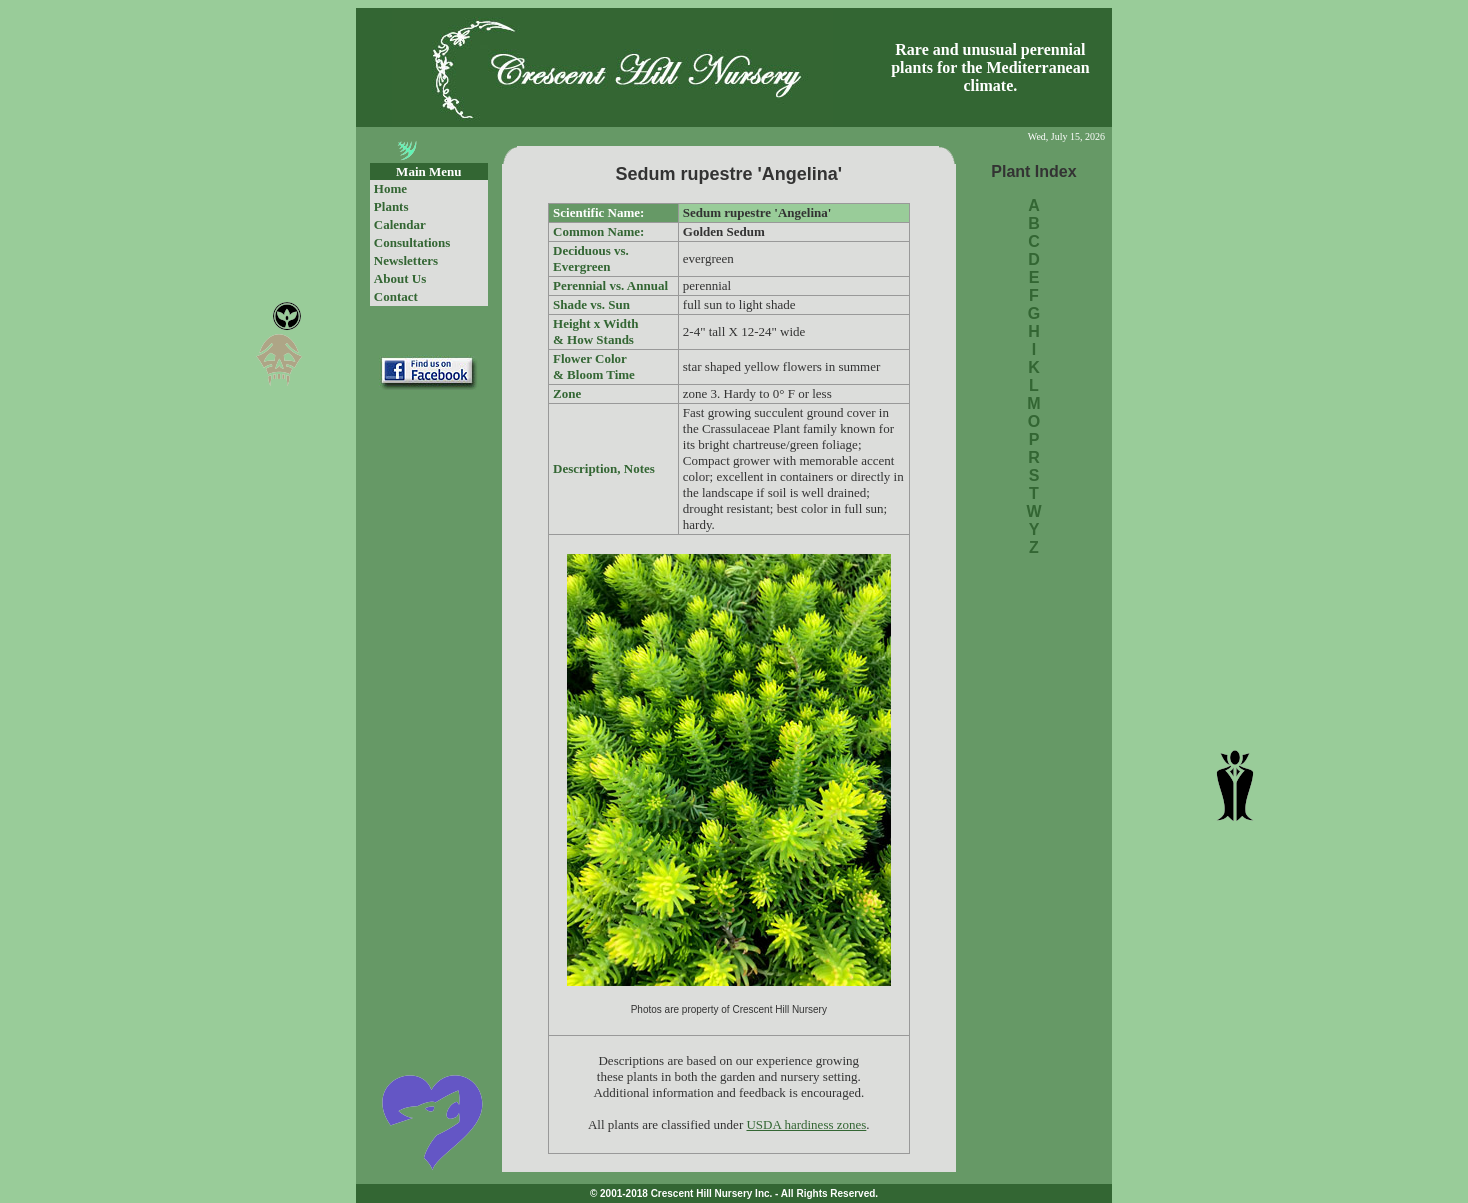 The image size is (1468, 1203). What do you see at coordinates (406, 150) in the screenshot?
I see `indicates sound or audio waves emitting` at bounding box center [406, 150].